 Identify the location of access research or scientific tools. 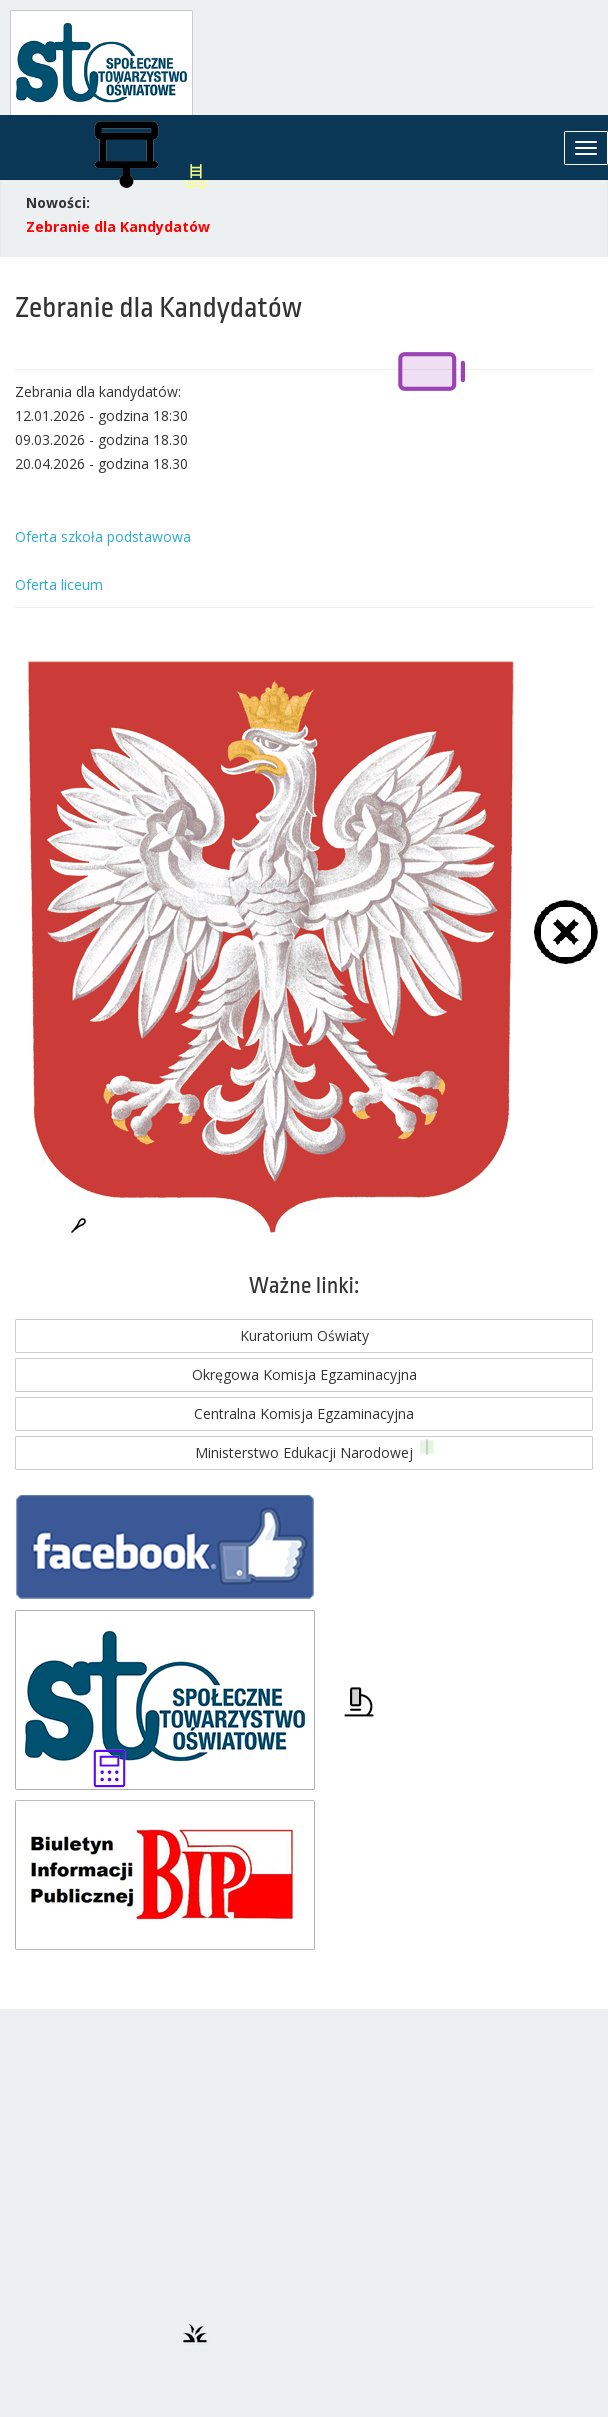
(359, 1703).